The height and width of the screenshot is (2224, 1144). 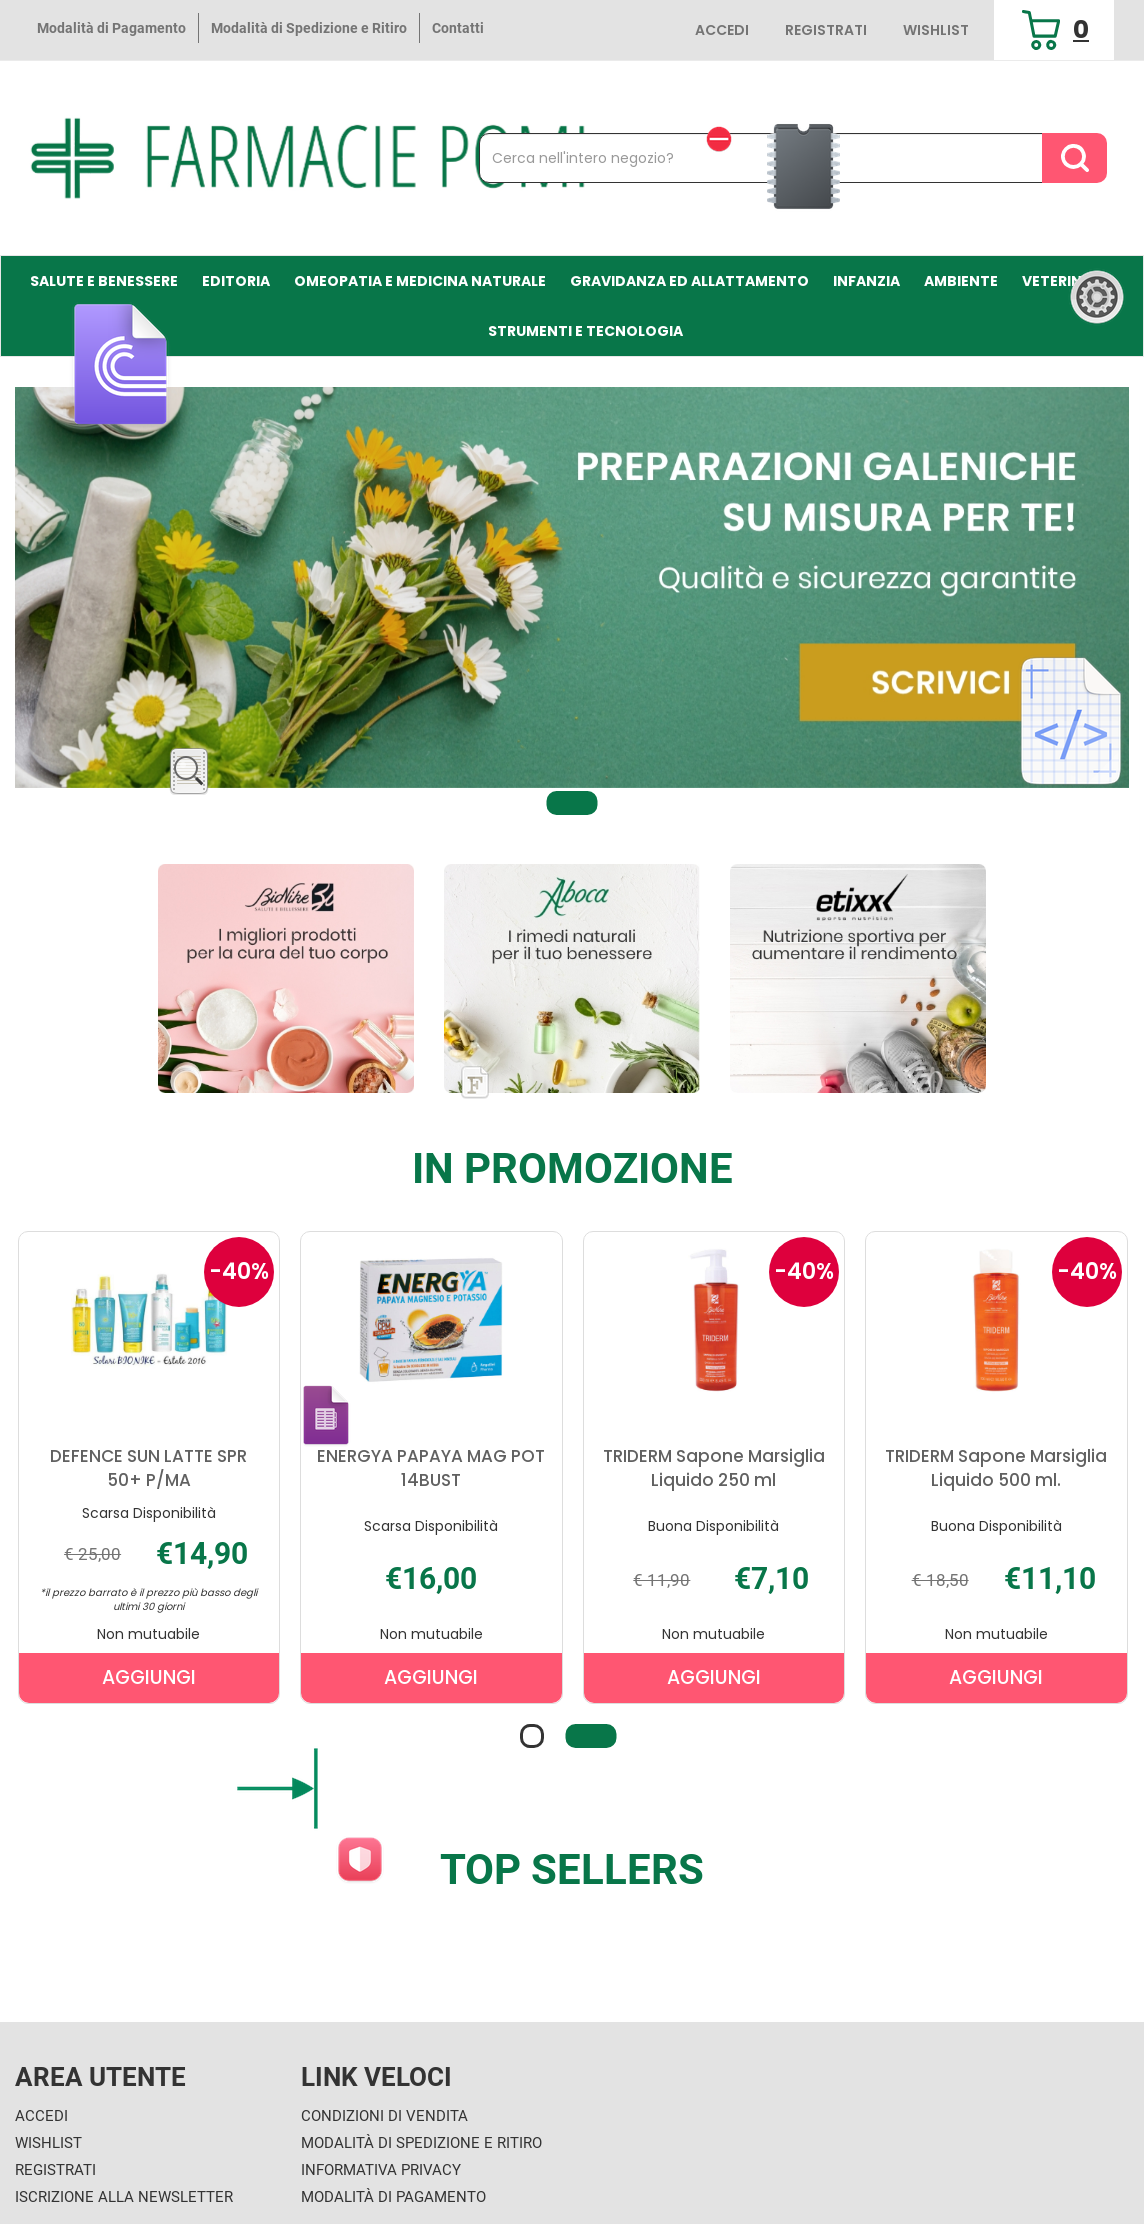 What do you see at coordinates (719, 139) in the screenshot?
I see `indicates an error has occurred` at bounding box center [719, 139].